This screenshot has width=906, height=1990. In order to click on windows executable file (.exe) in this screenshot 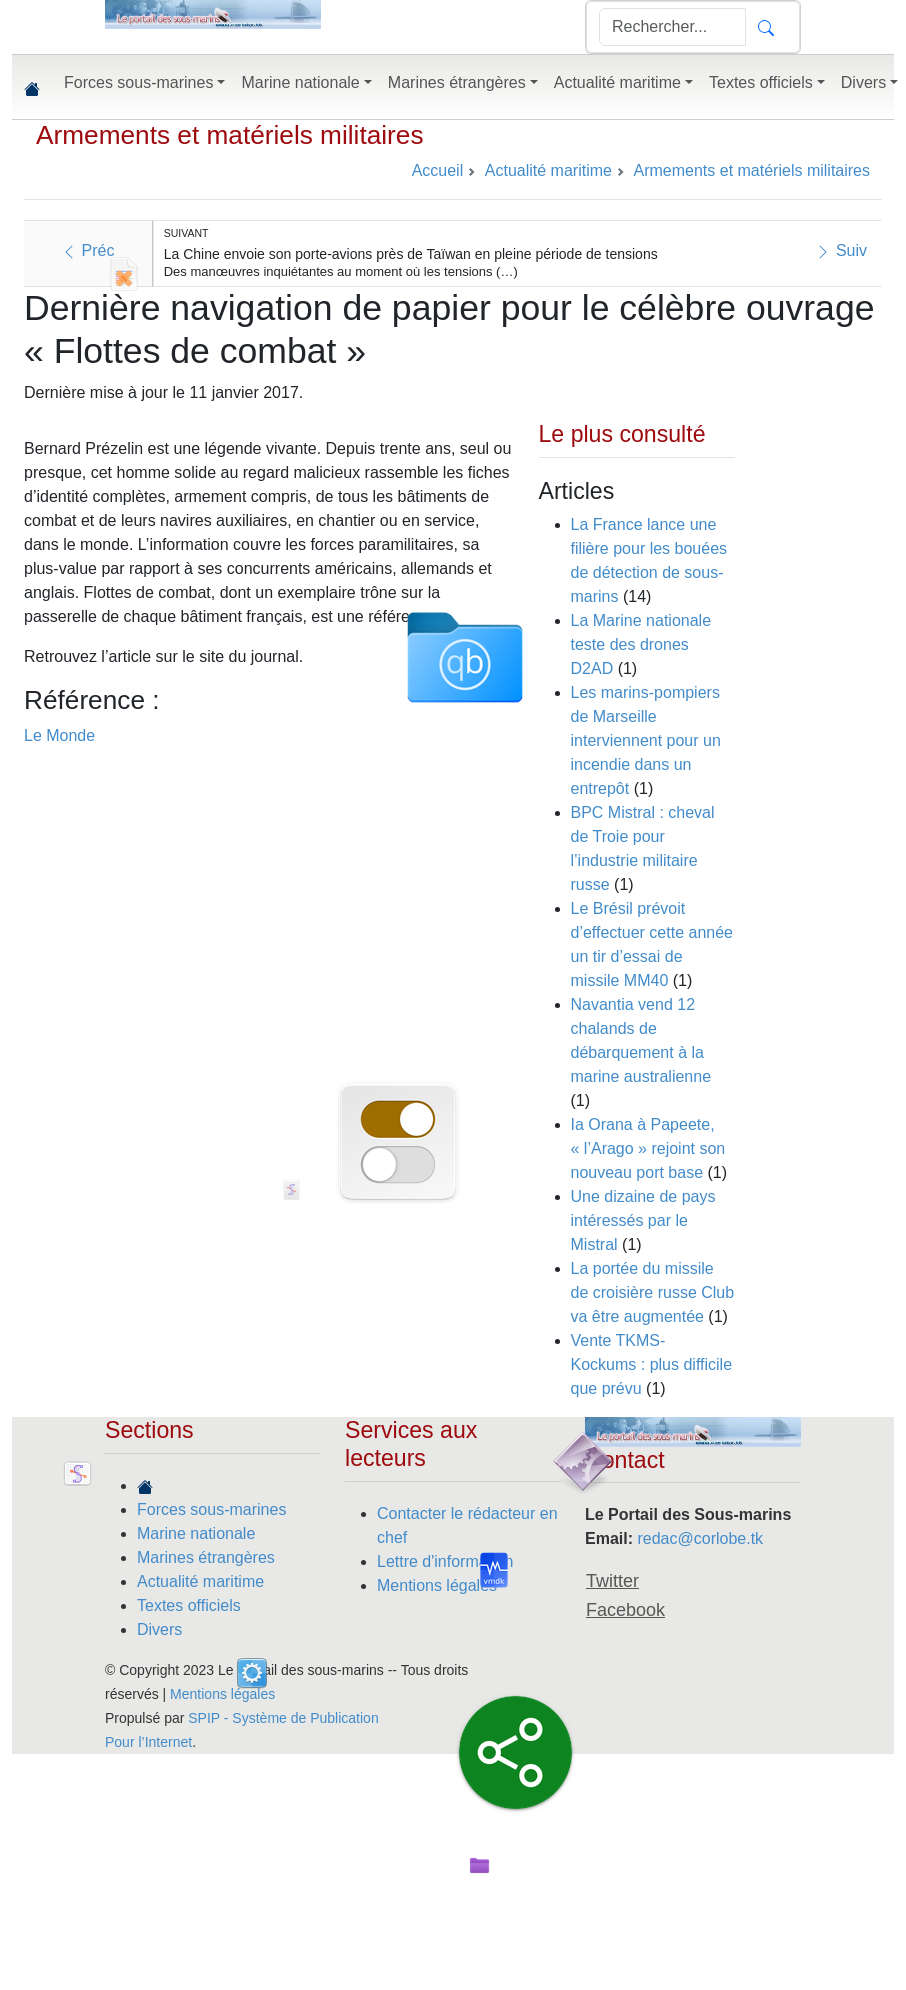, I will do `click(252, 1673)`.